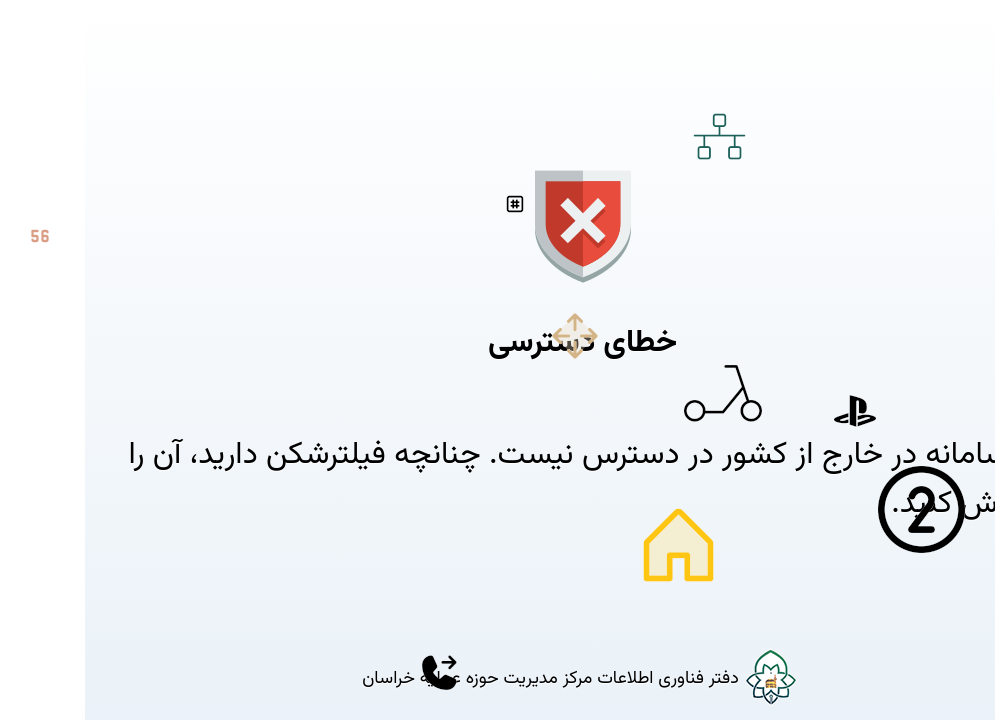 The height and width of the screenshot is (720, 995). I want to click on expand content in all directions, so click(575, 336).